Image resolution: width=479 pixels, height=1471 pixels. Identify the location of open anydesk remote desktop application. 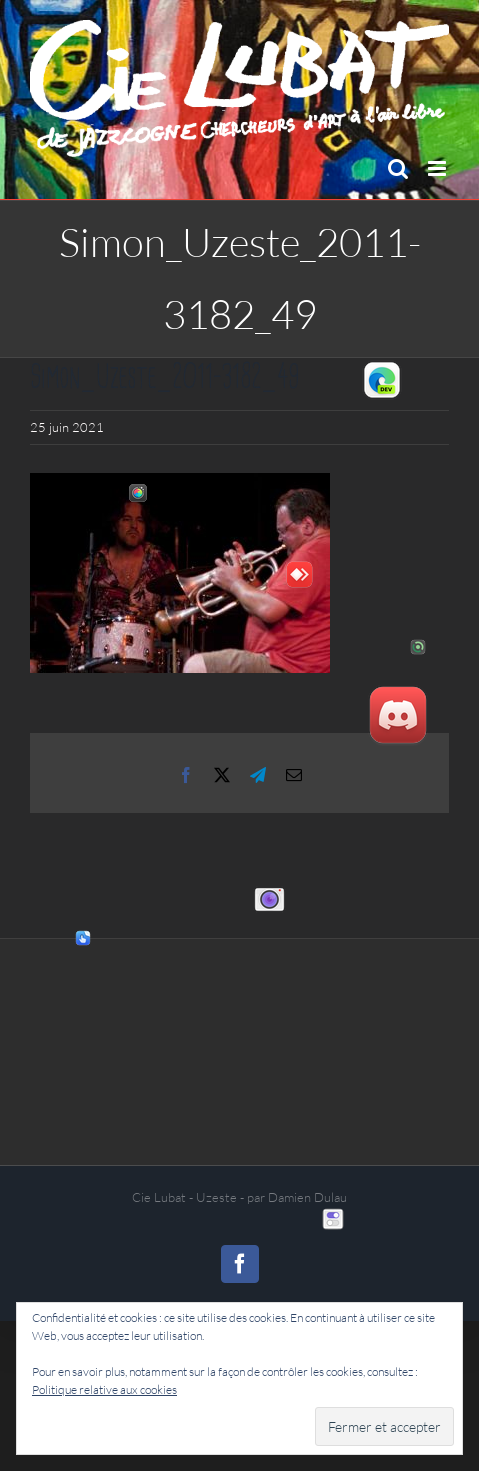
(299, 574).